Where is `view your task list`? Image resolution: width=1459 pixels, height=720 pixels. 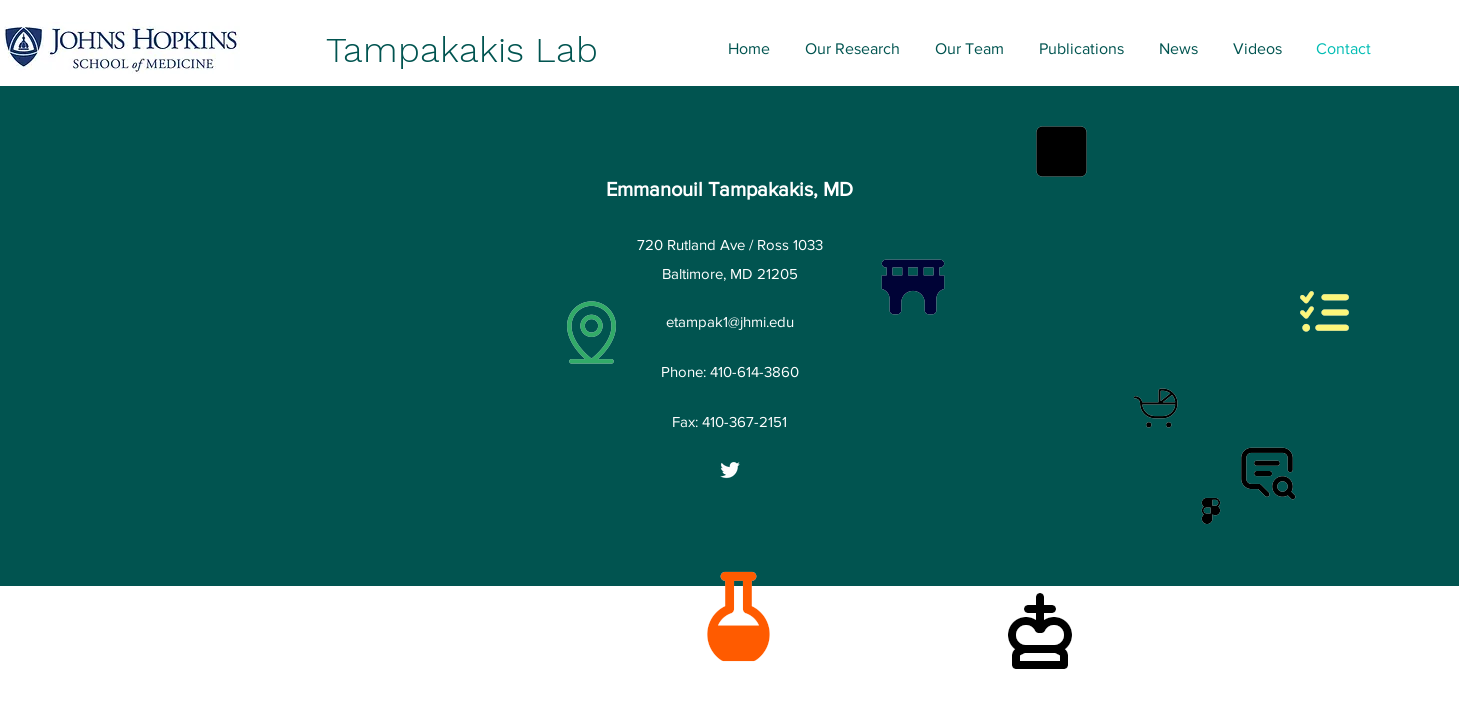 view your task list is located at coordinates (1324, 312).